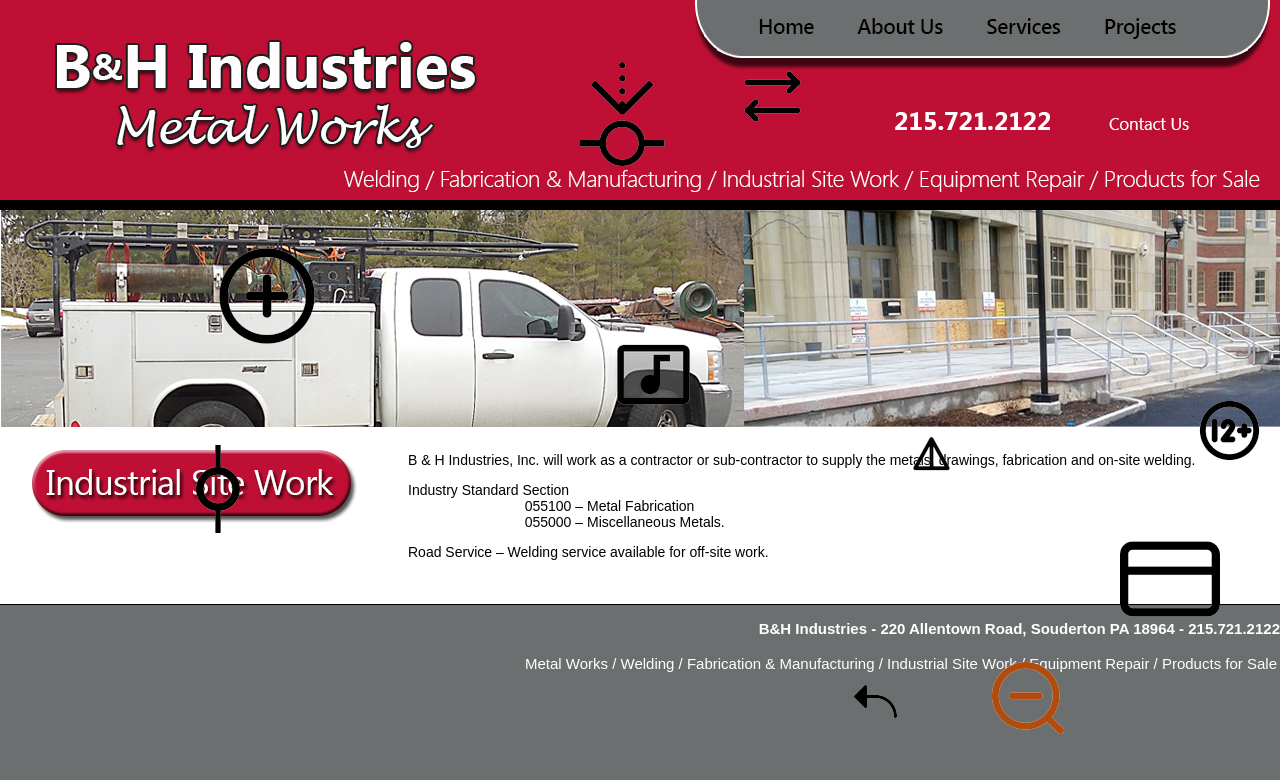  Describe the element at coordinates (1170, 579) in the screenshot. I see `manage payment methods` at that location.